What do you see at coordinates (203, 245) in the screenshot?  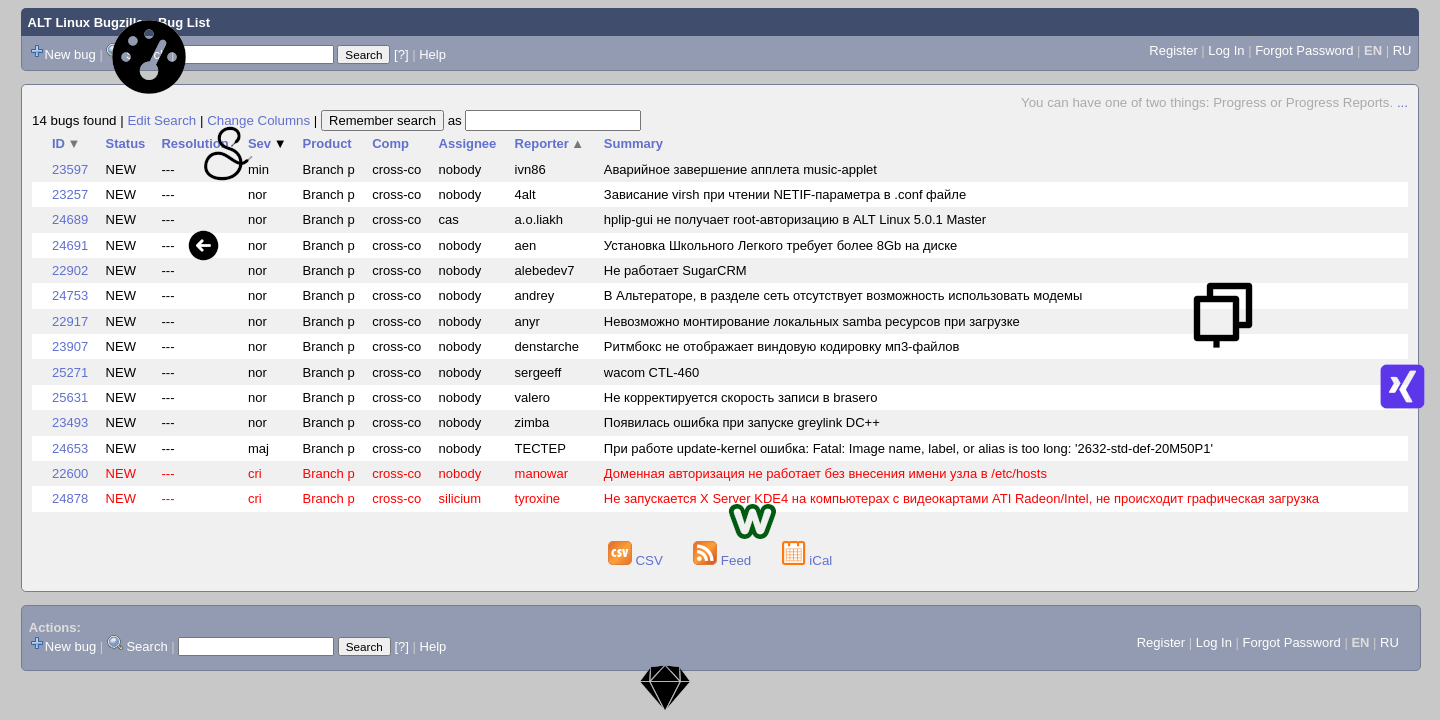 I see `go back to the previous screen` at bounding box center [203, 245].